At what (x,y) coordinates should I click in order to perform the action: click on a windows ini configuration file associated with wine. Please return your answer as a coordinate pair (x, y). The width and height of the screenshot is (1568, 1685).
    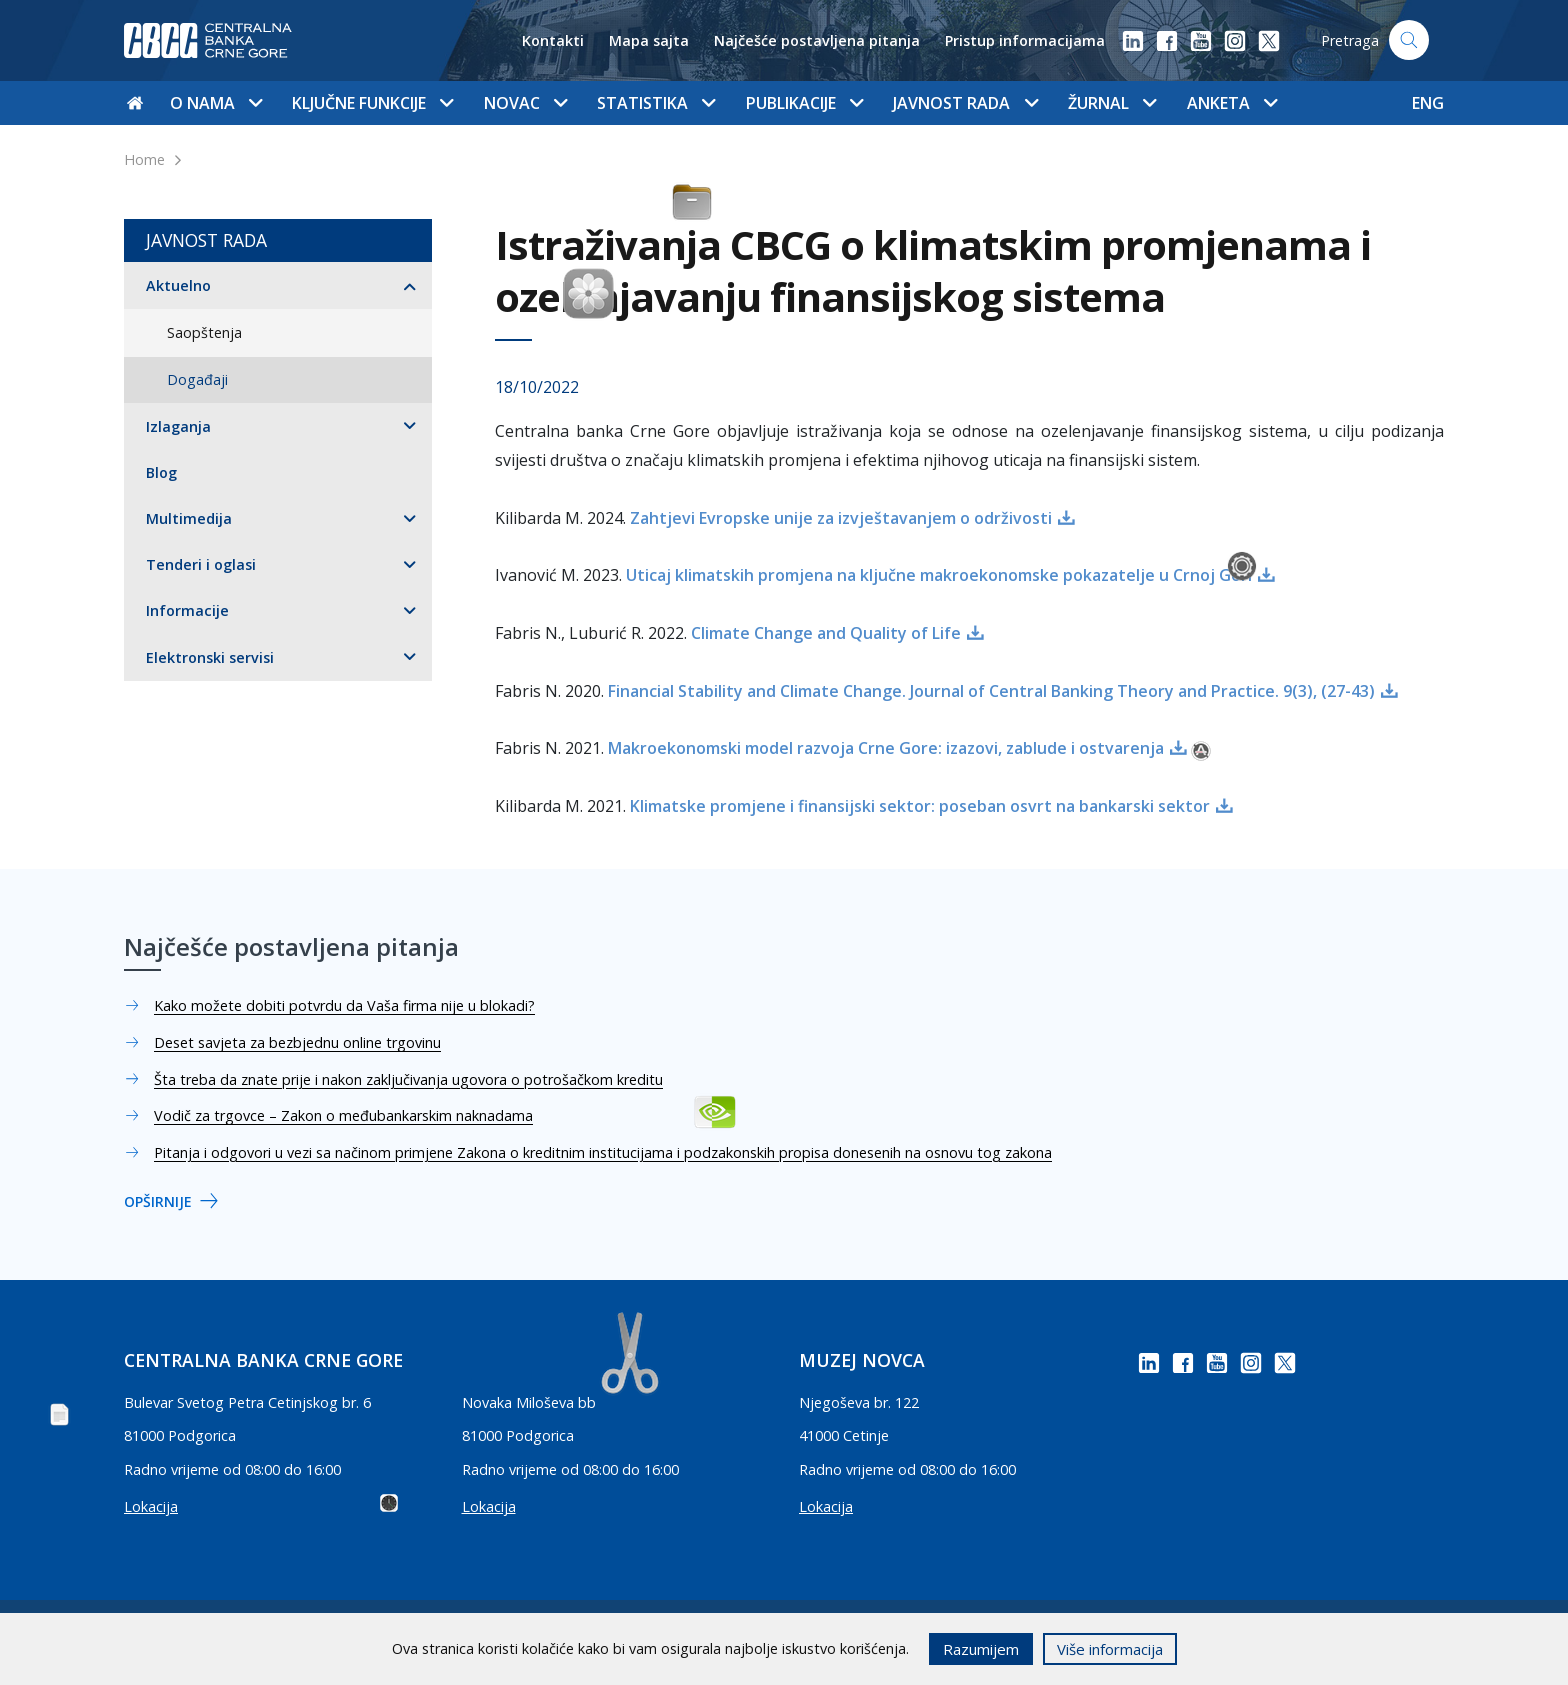
    Looking at the image, I should click on (59, 1414).